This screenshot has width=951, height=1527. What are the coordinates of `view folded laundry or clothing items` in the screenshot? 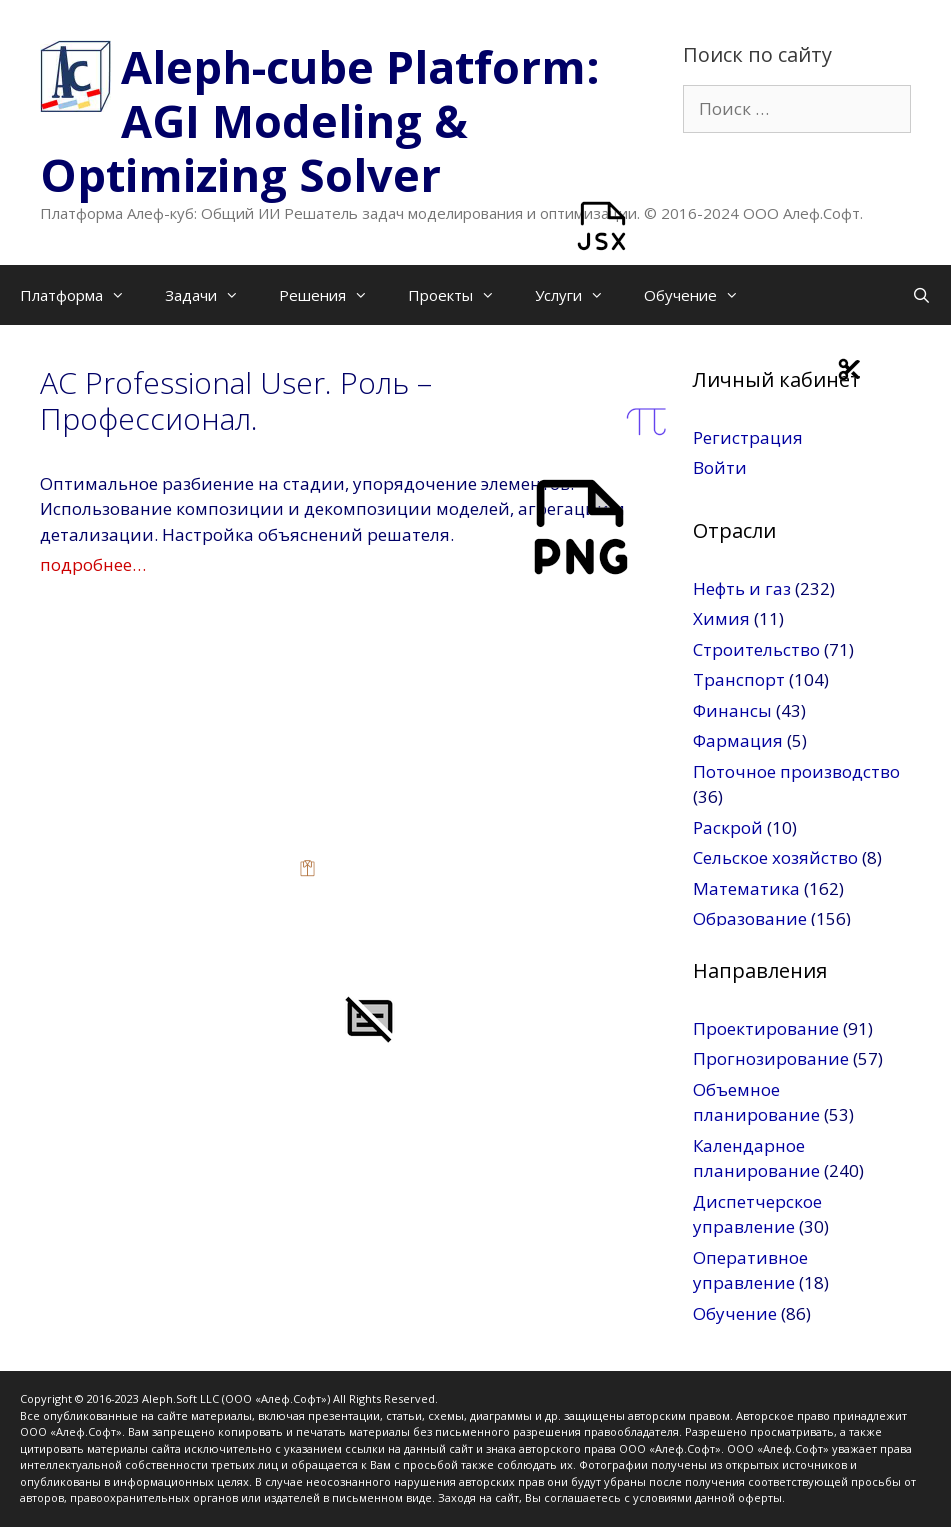 It's located at (307, 868).